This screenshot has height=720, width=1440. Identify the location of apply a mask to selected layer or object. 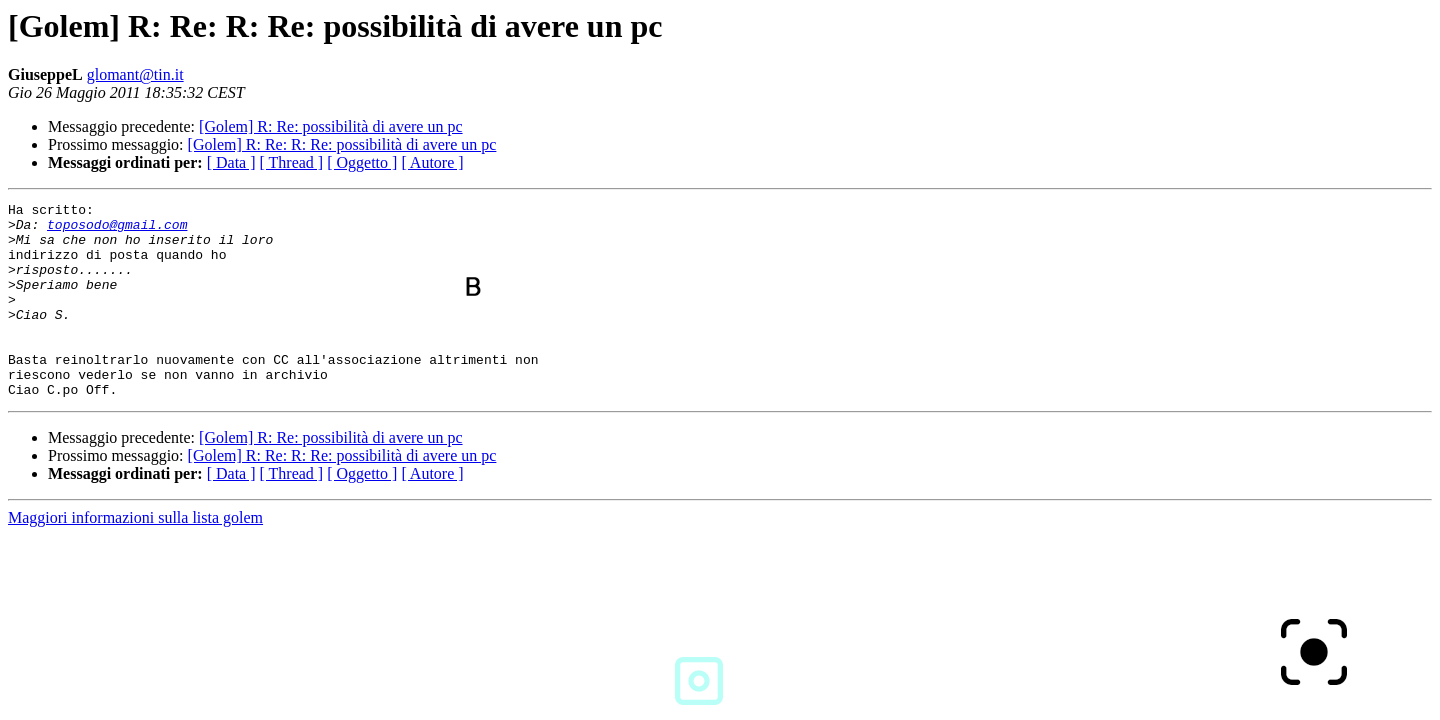
(699, 681).